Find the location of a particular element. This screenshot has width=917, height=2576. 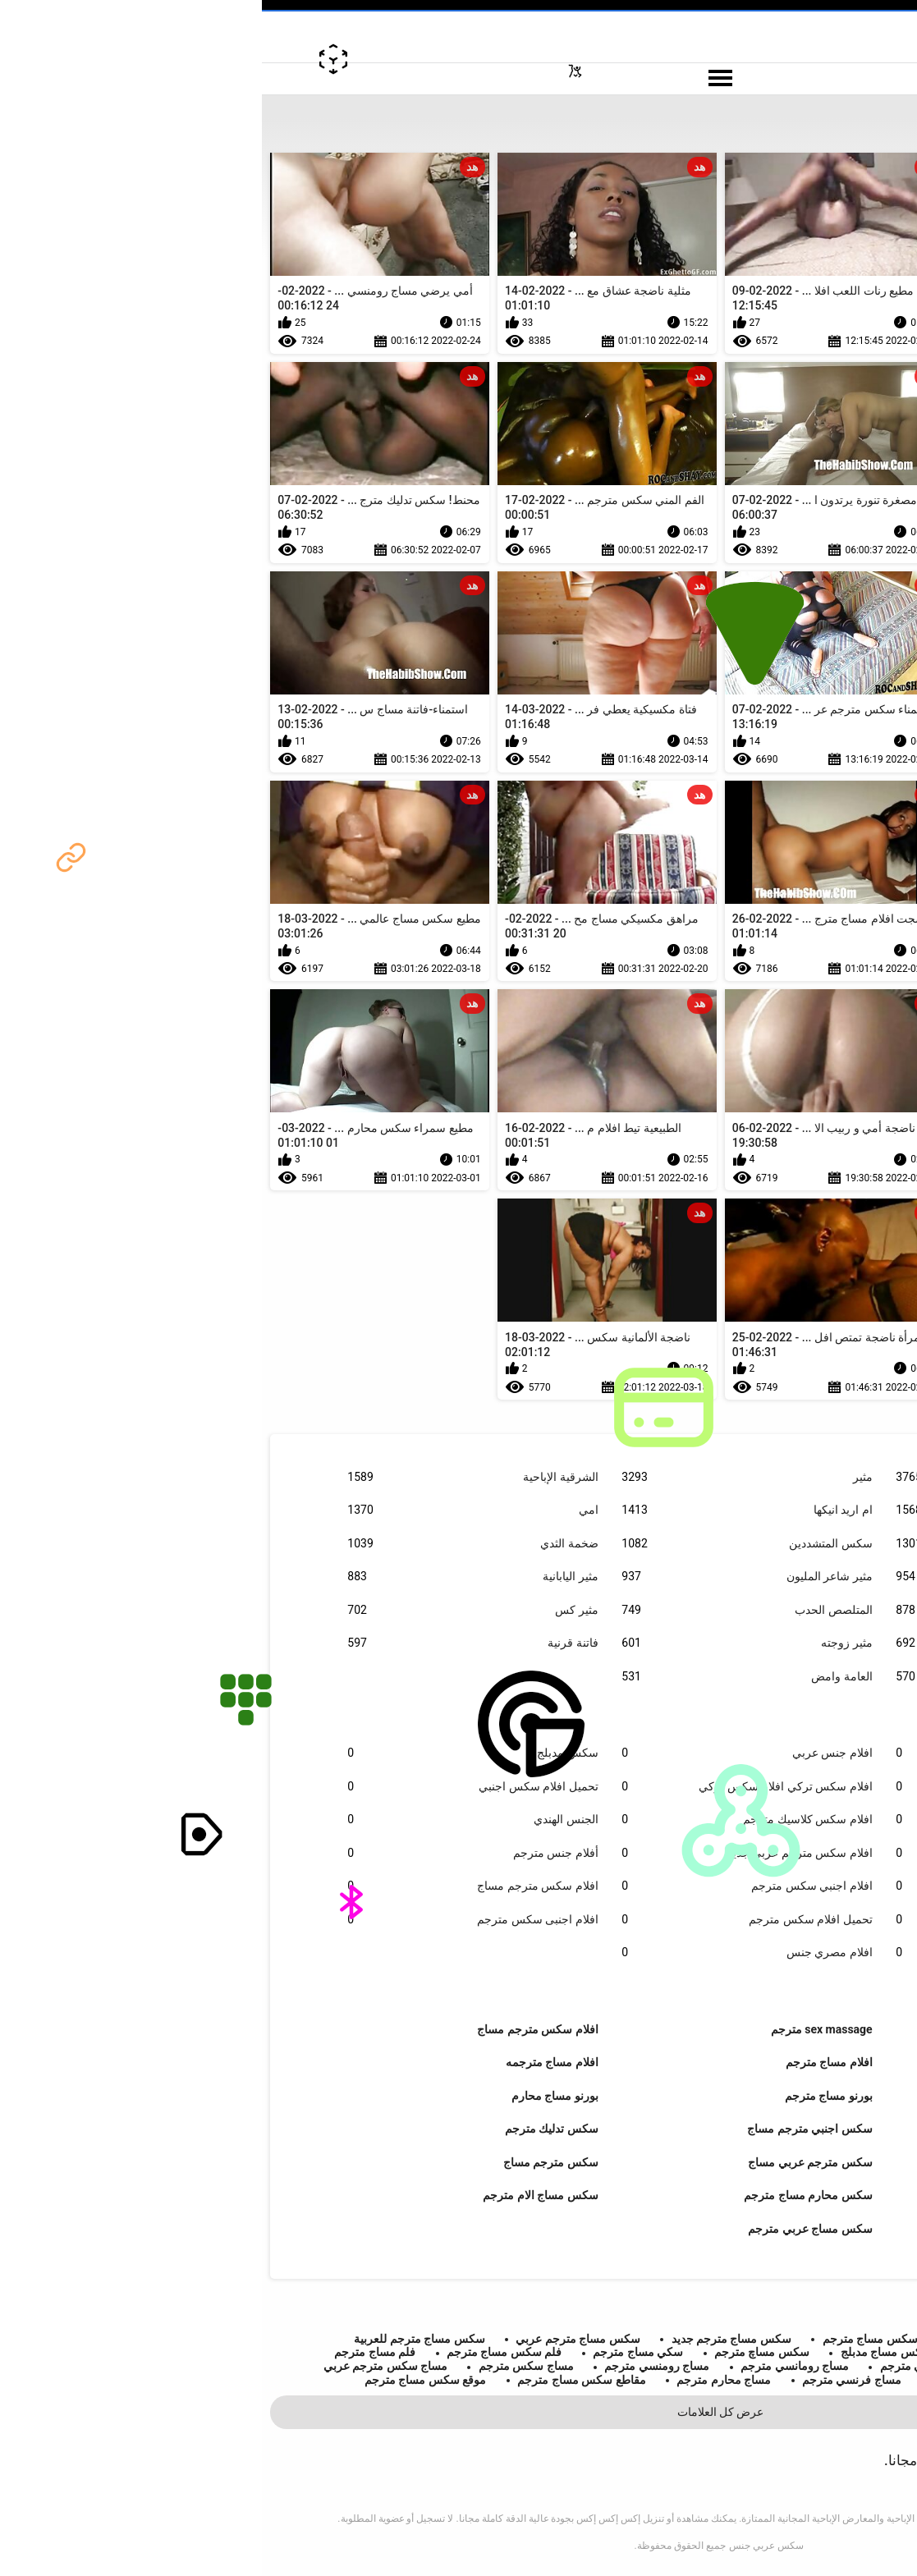

view 3D model or object is located at coordinates (333, 59).